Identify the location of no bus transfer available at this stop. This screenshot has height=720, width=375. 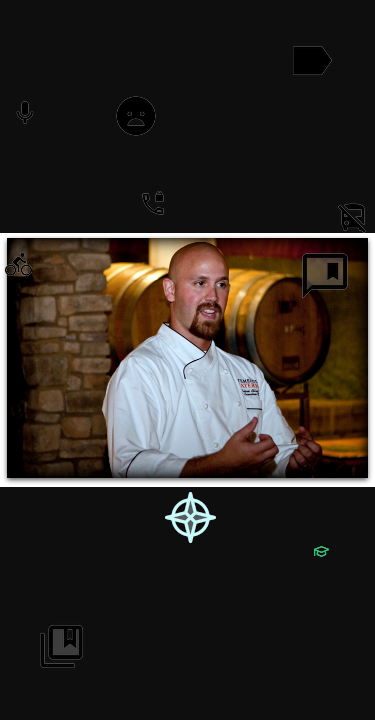
(353, 218).